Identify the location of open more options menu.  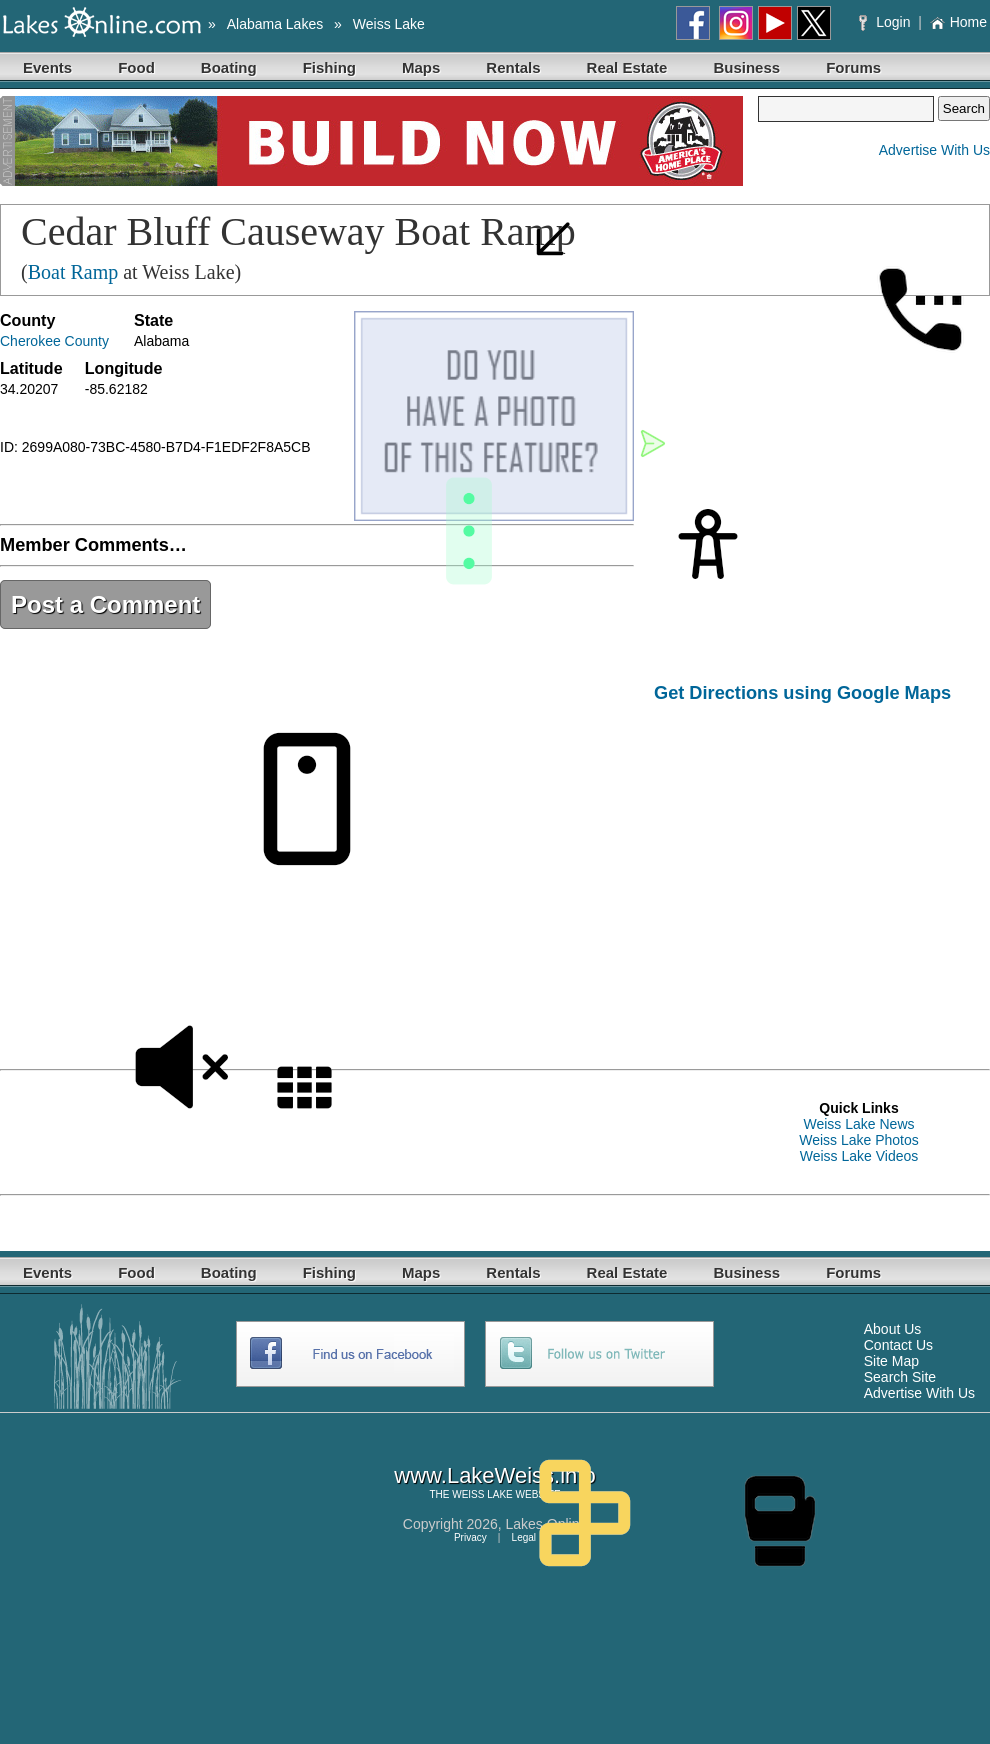
(469, 531).